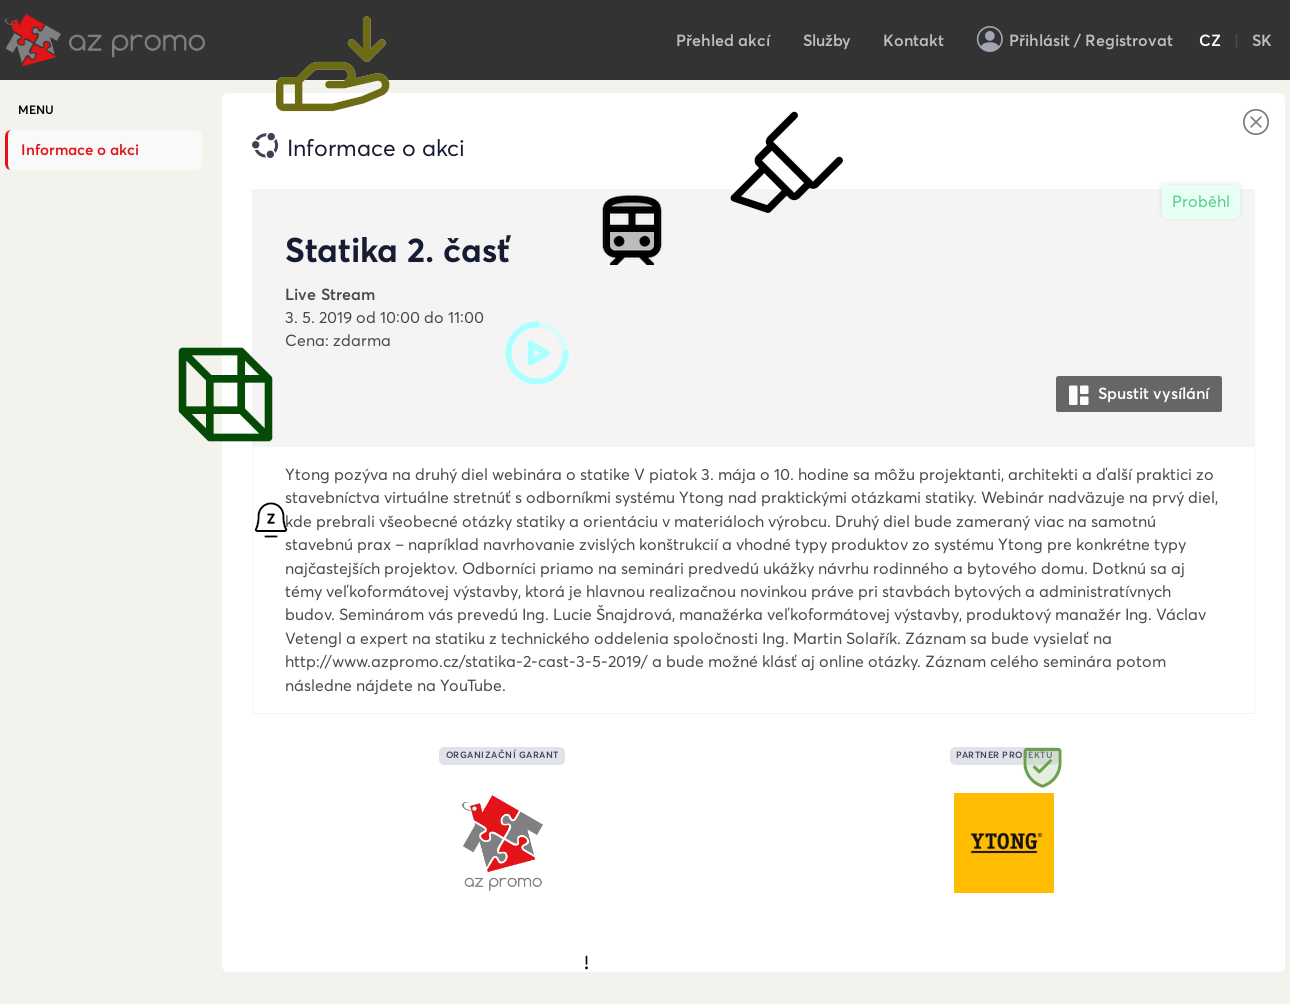 This screenshot has height=1004, width=1290. I want to click on view train schedules or routes, so click(632, 232).